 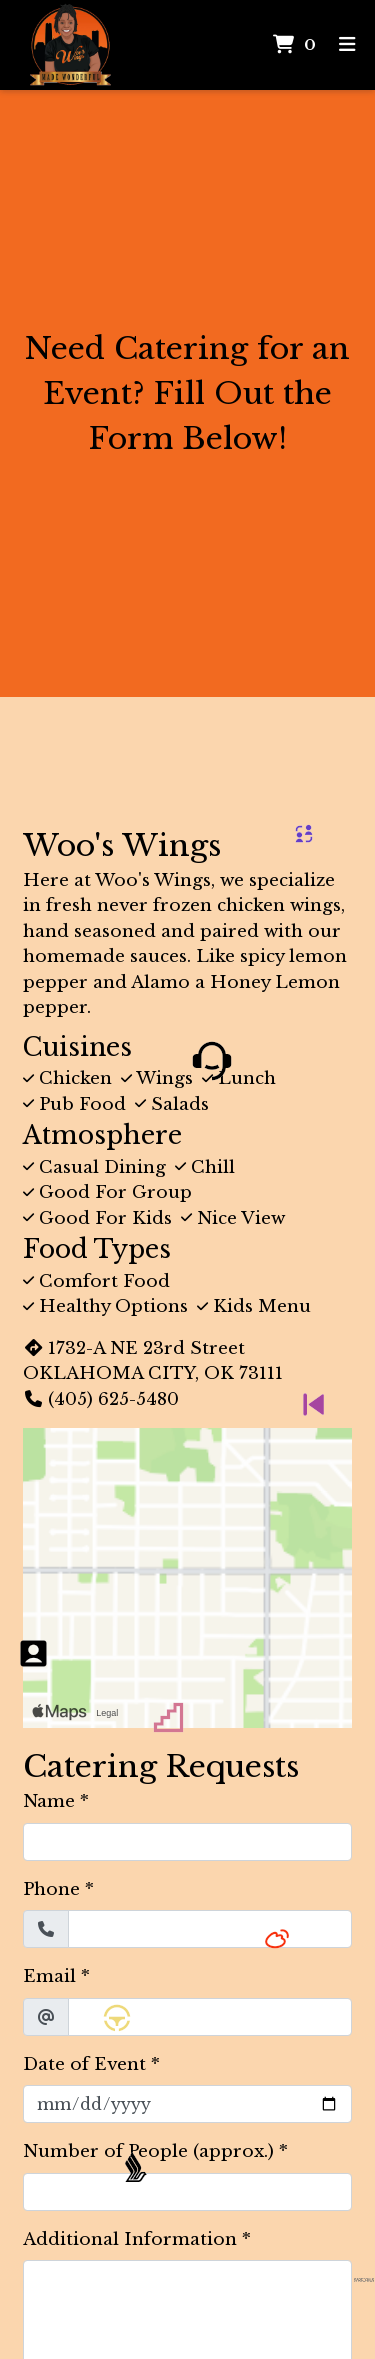 What do you see at coordinates (314, 1404) in the screenshot?
I see `skip to previous track` at bounding box center [314, 1404].